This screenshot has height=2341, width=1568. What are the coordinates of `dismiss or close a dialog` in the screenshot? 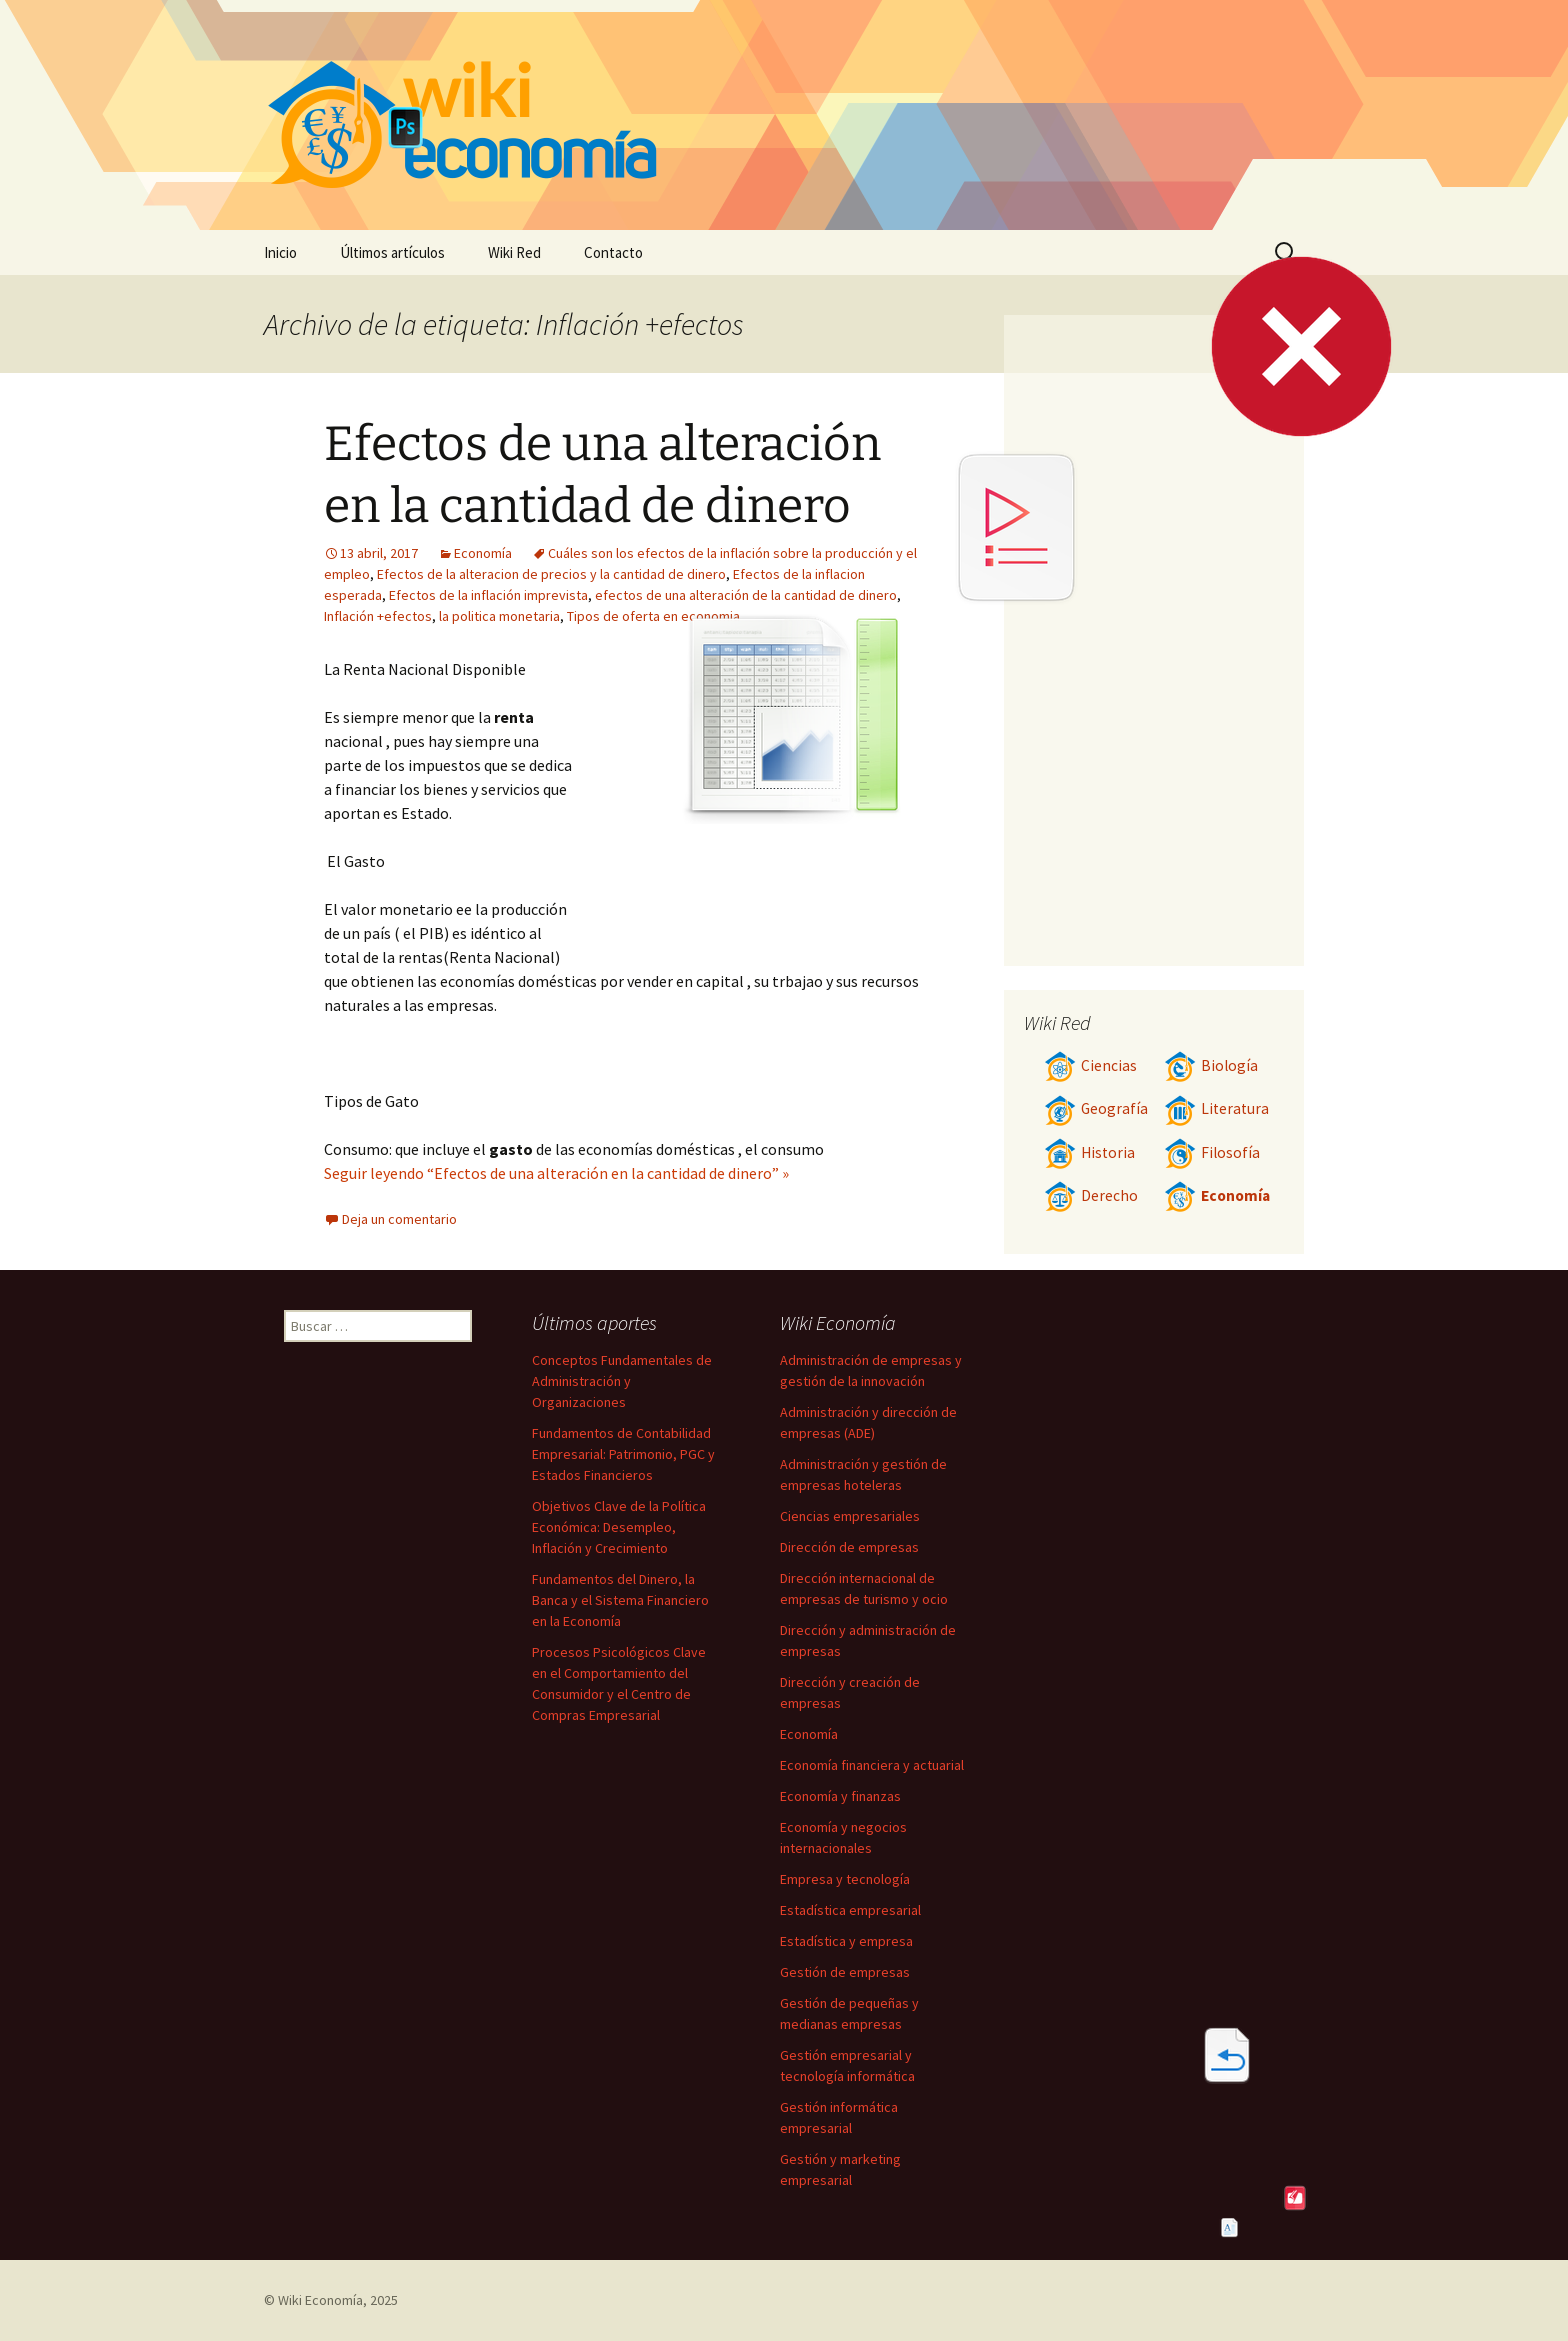 It's located at (1301, 346).